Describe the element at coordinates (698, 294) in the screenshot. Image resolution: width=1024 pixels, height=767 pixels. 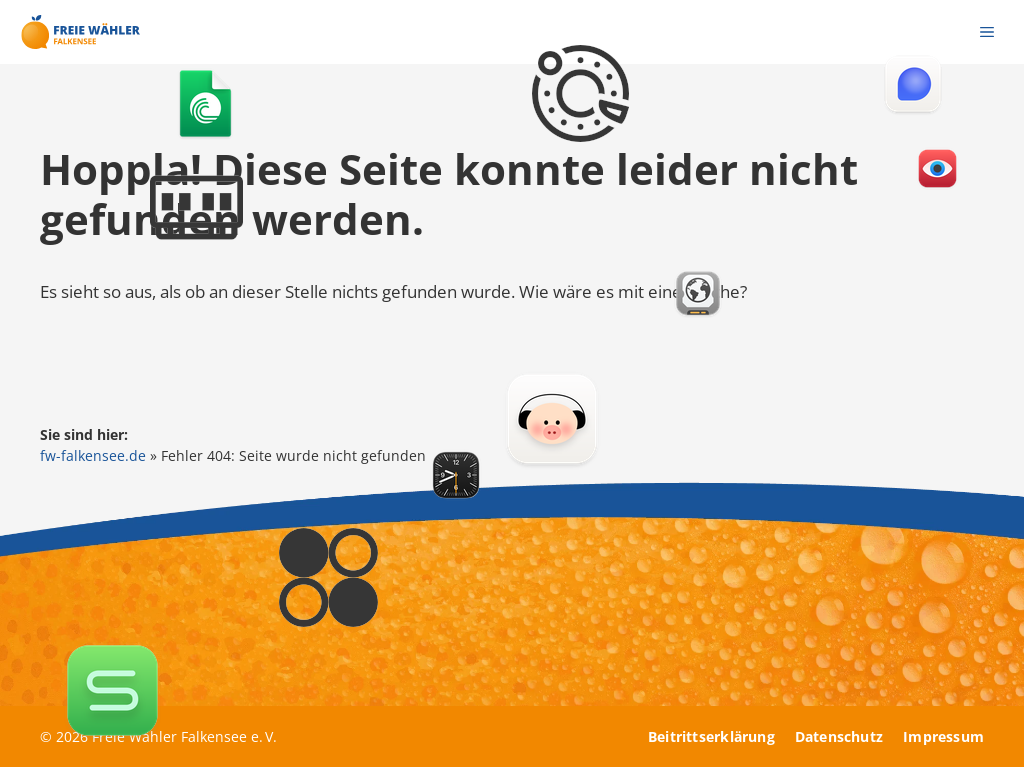
I see `configure iSCSI network storage settings` at that location.